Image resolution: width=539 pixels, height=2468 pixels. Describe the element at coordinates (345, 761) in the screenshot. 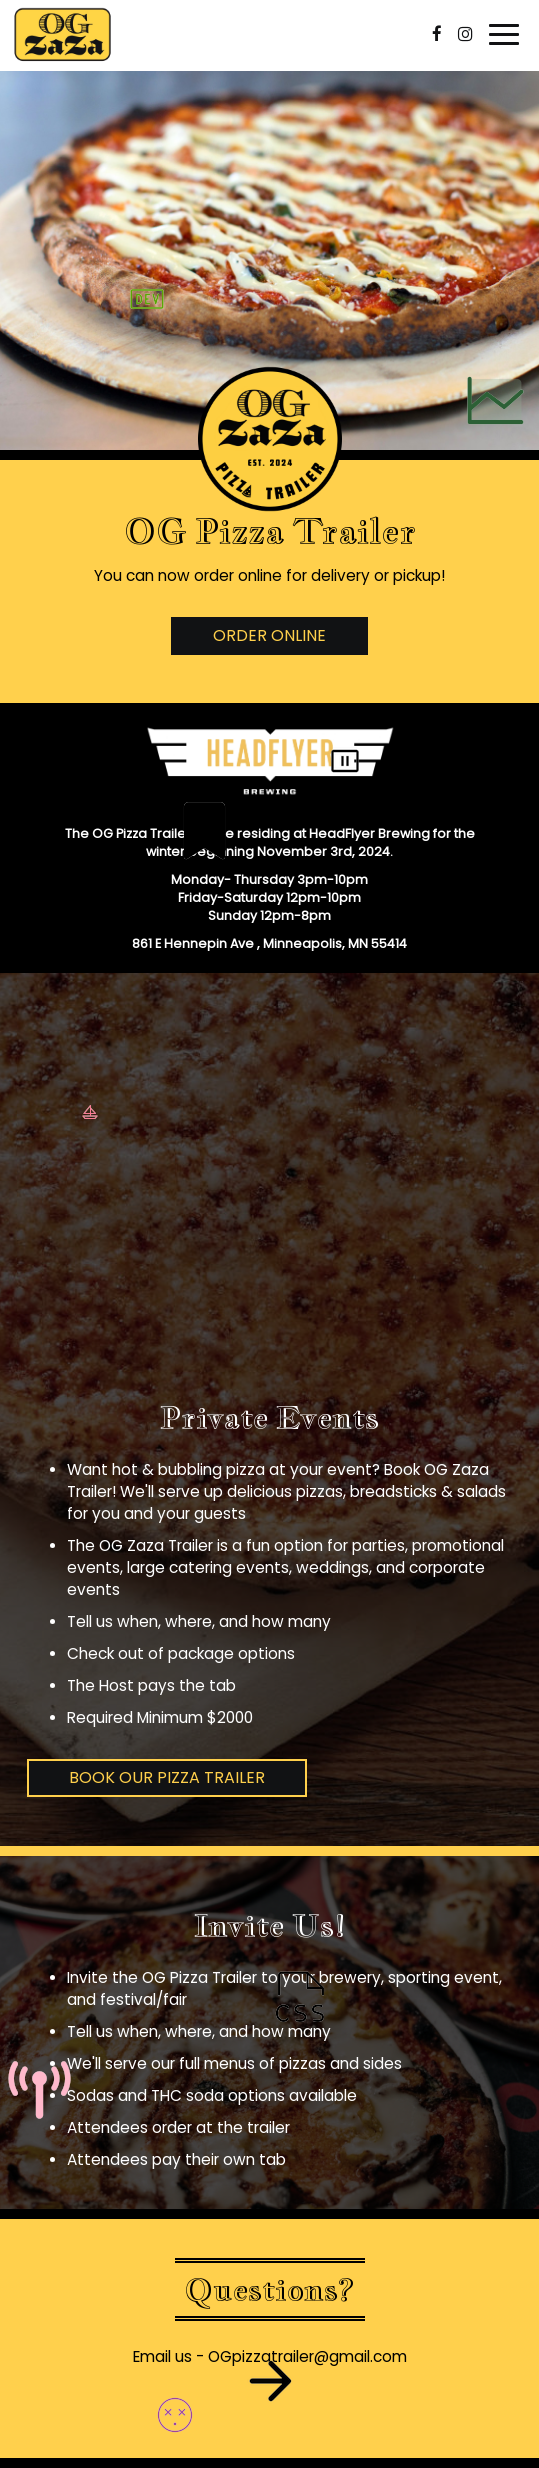

I see `pause an ongoing presentation` at that location.